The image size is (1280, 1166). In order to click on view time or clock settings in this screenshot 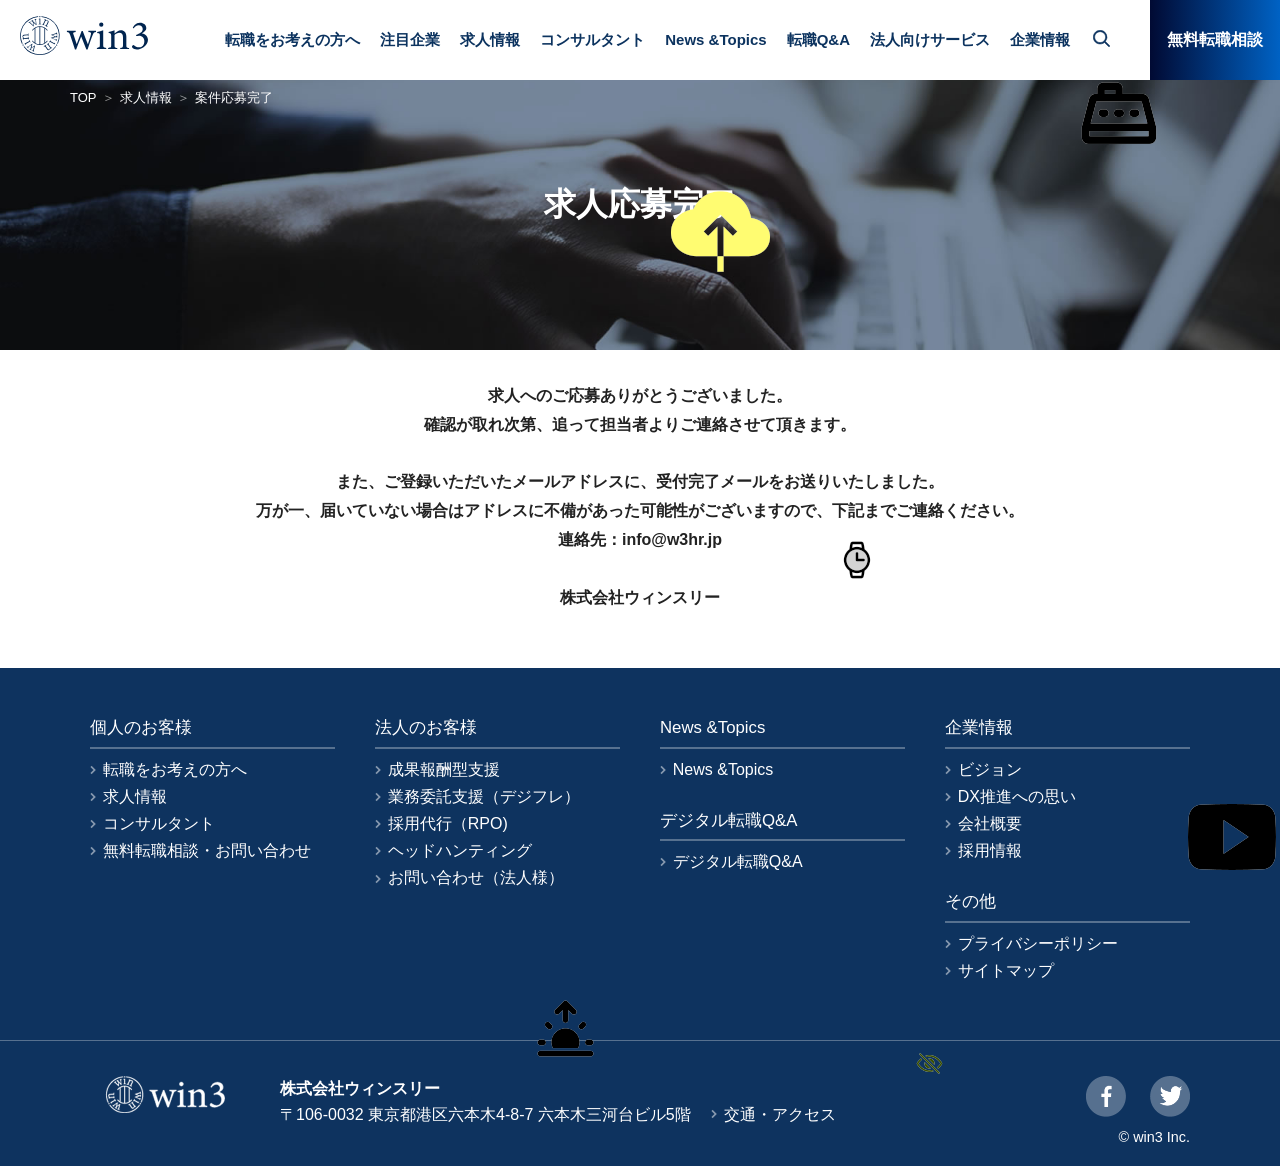, I will do `click(857, 560)`.